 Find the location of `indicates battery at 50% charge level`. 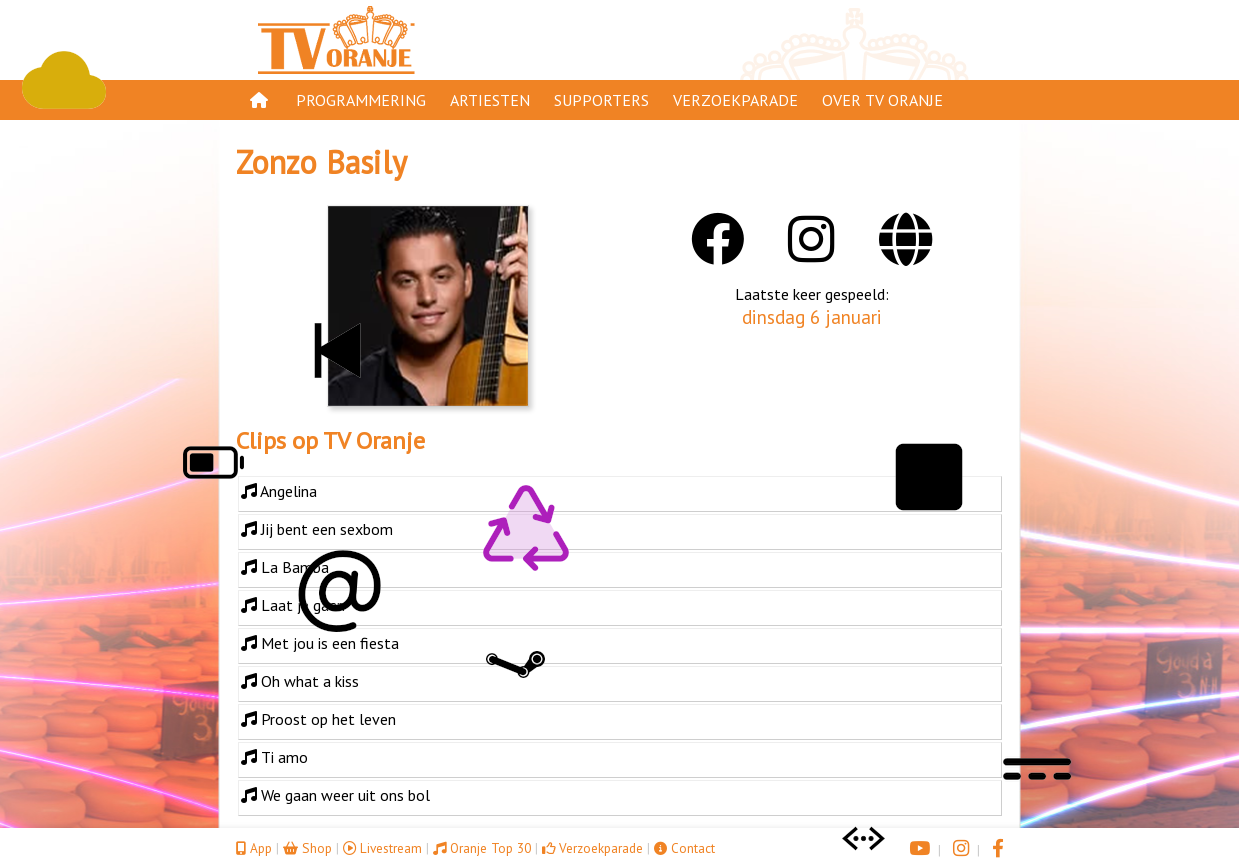

indicates battery at 50% charge level is located at coordinates (213, 462).